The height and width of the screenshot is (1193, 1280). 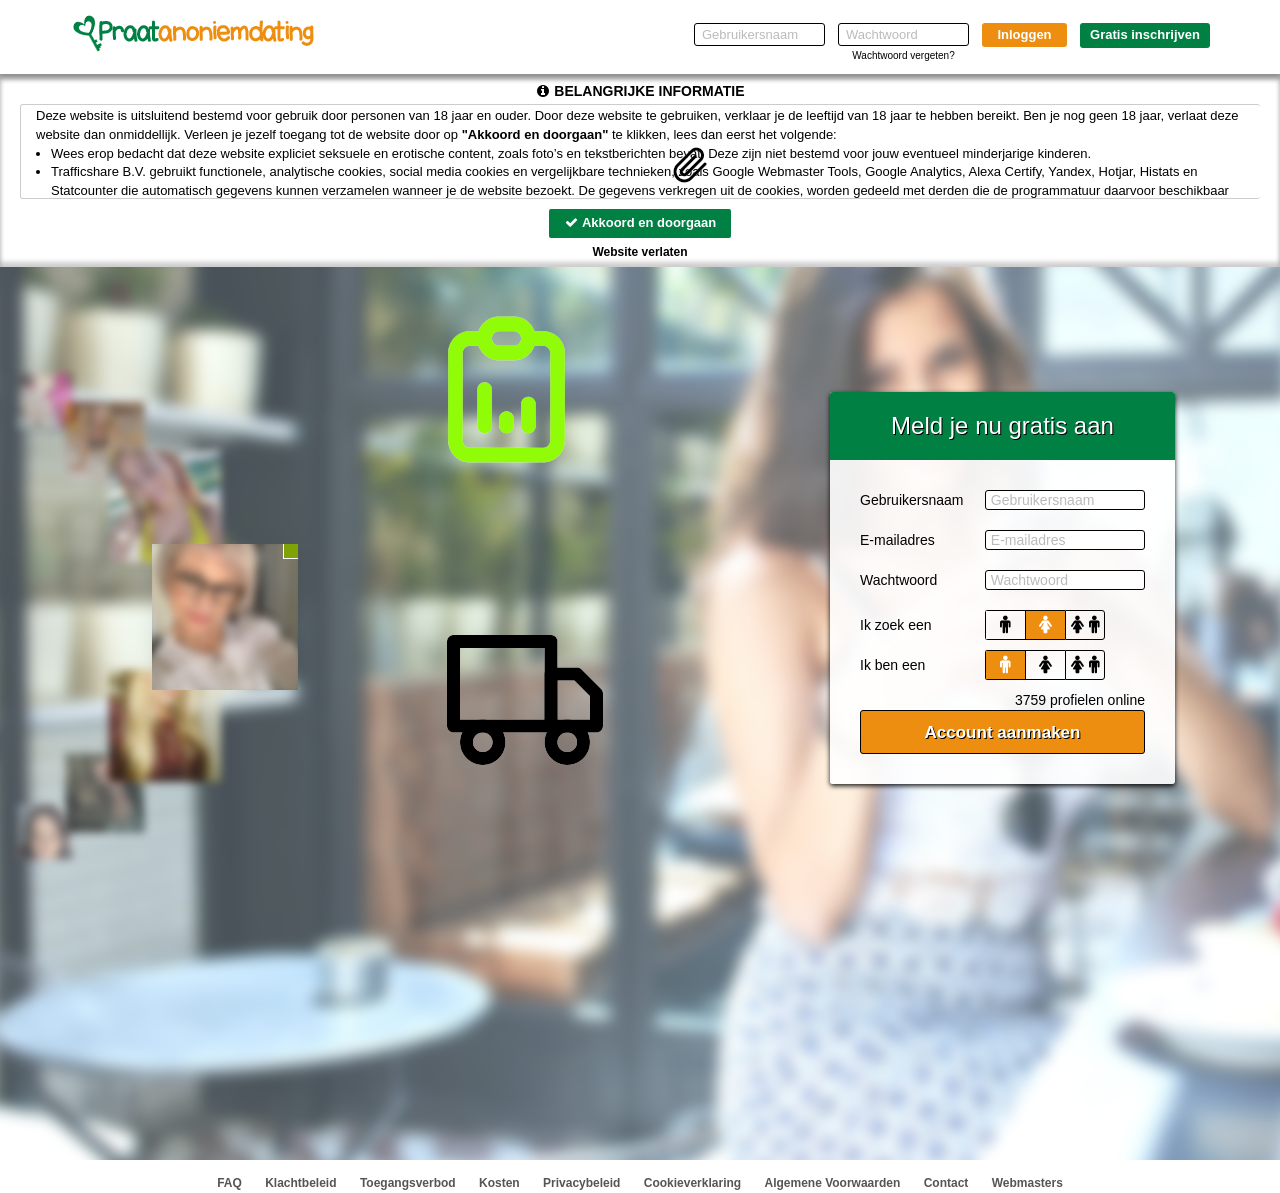 I want to click on track your delivery status, so click(x=525, y=700).